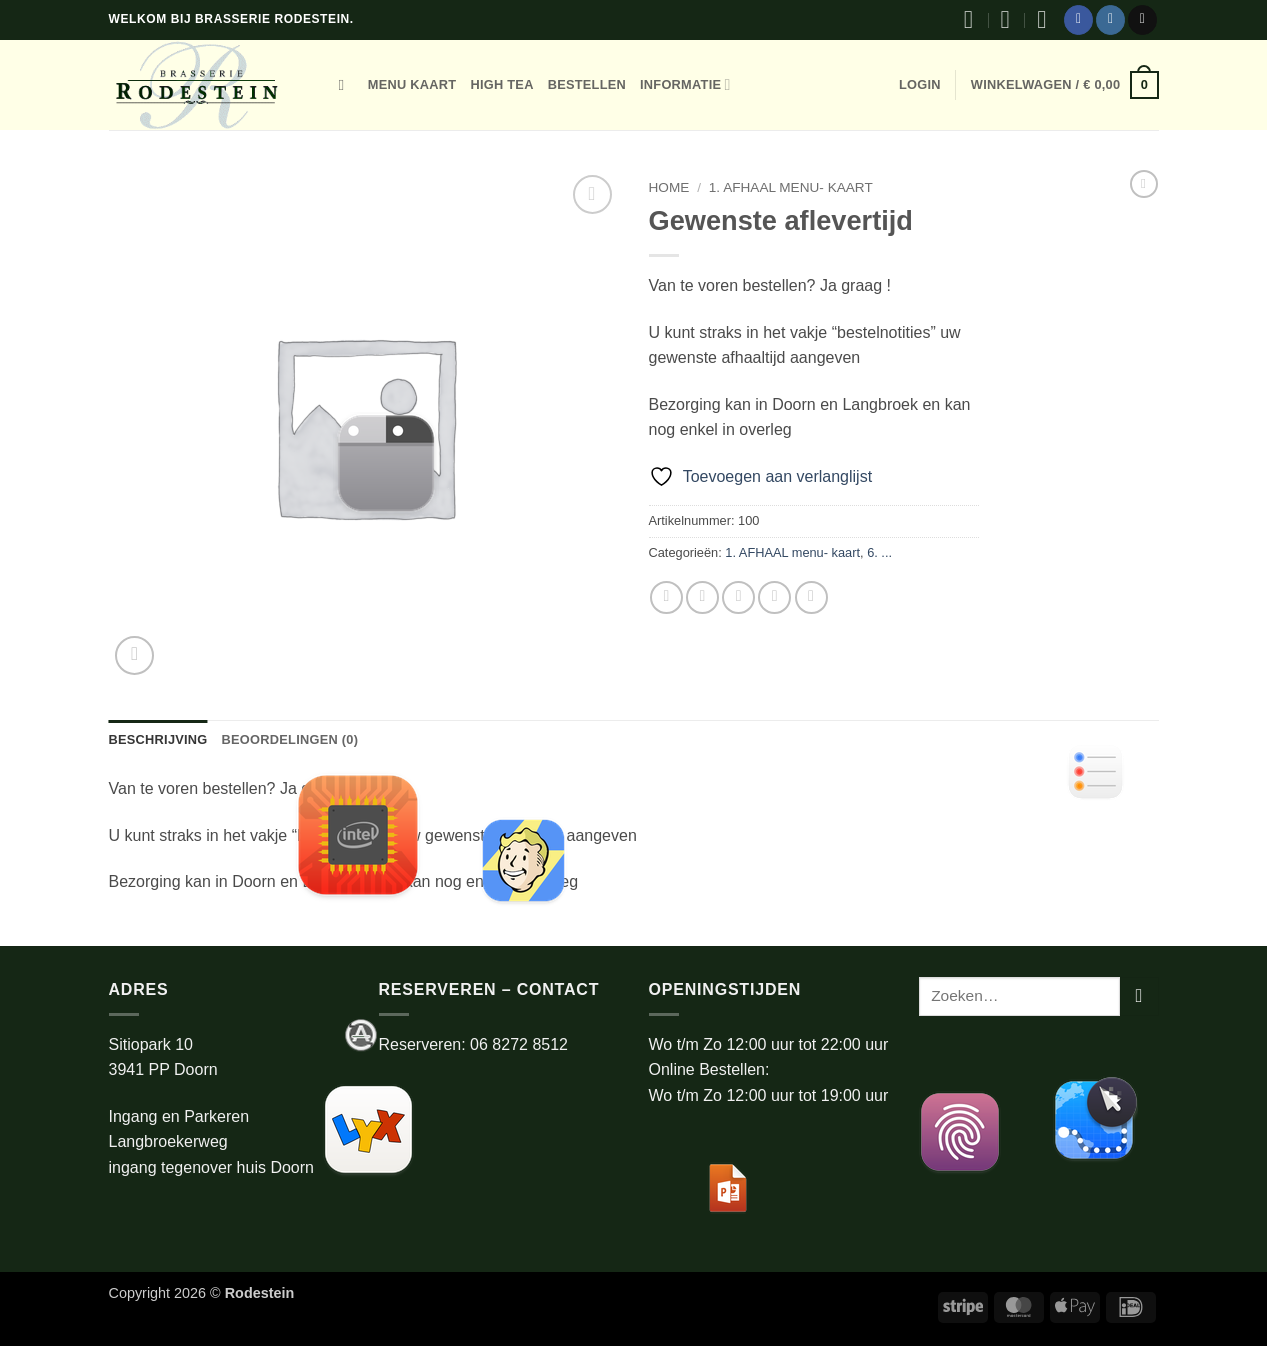  What do you see at coordinates (728, 1188) in the screenshot?
I see `powerpoint template file with macros enabled` at bounding box center [728, 1188].